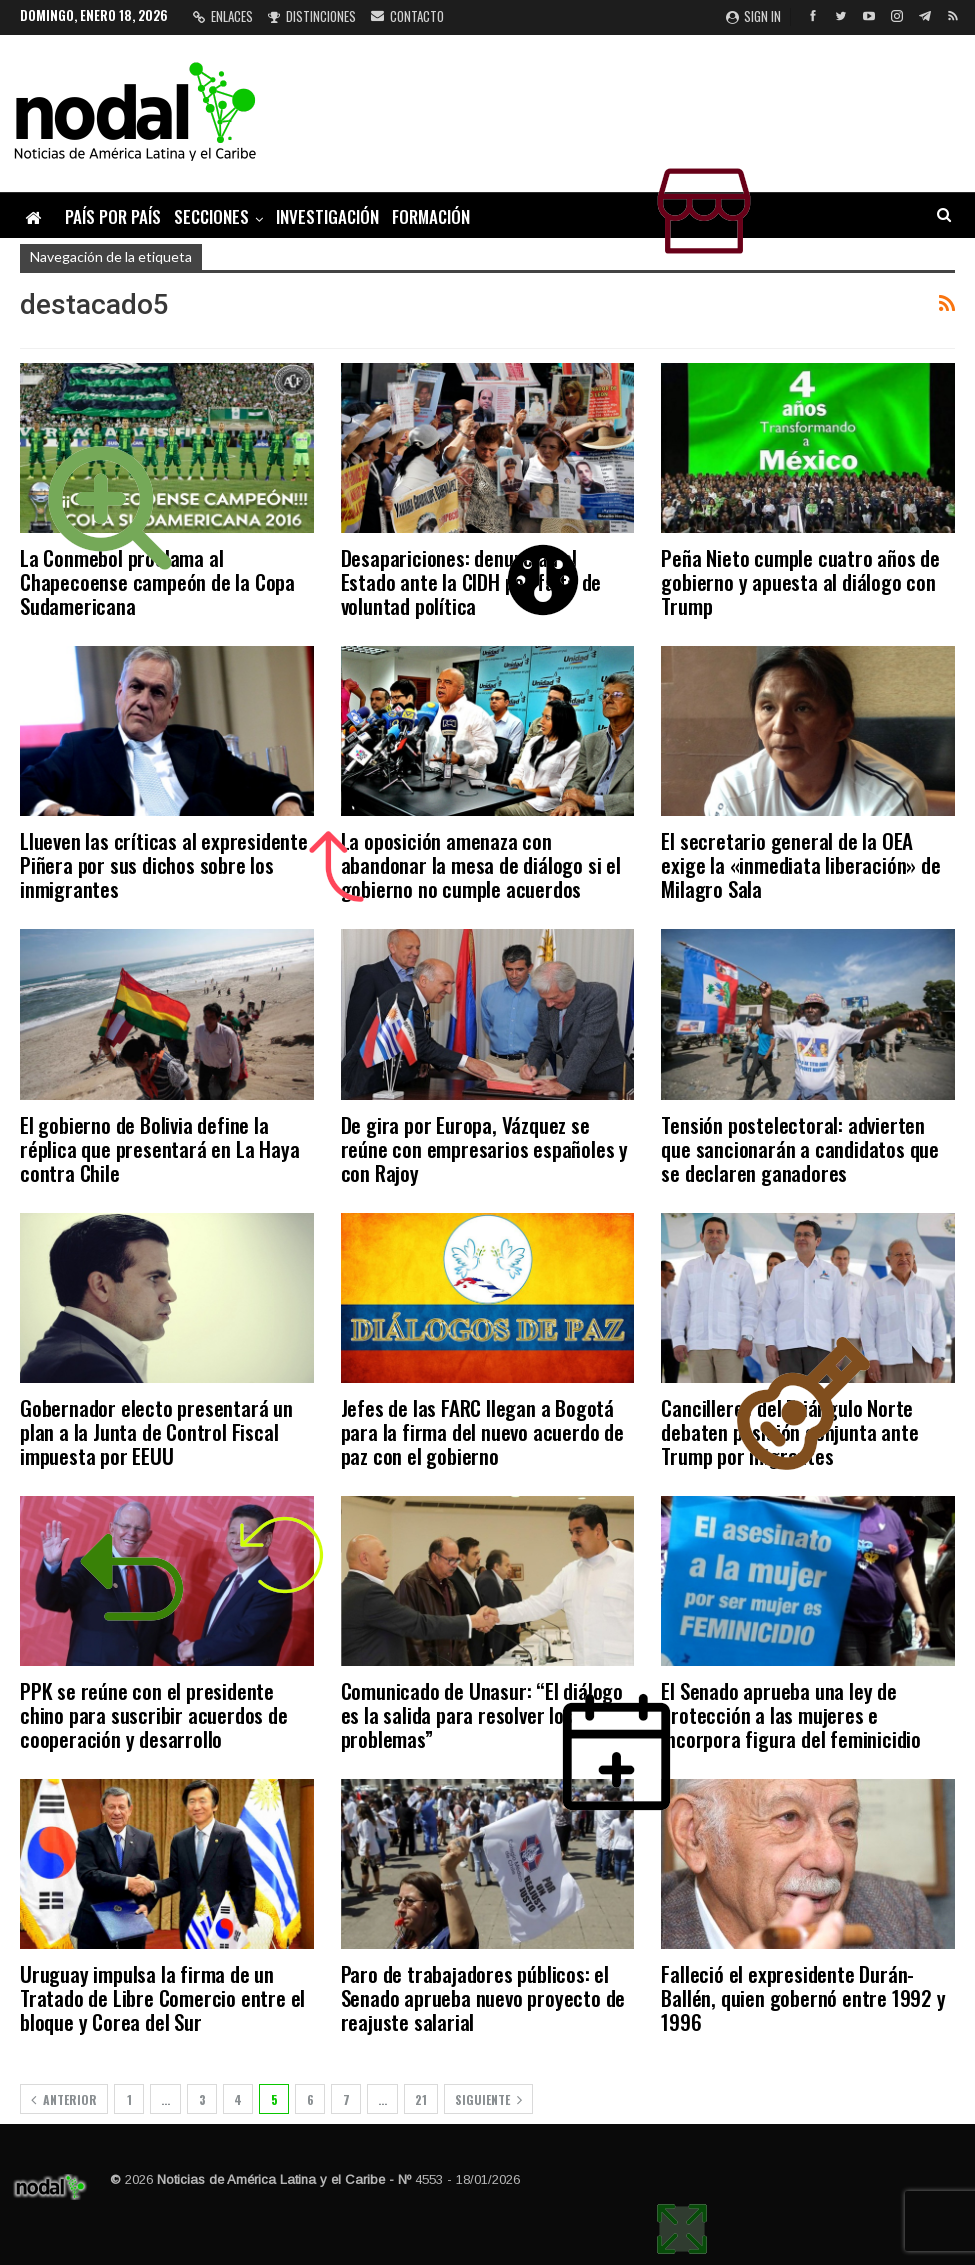 The width and height of the screenshot is (975, 2265). Describe the element at coordinates (336, 866) in the screenshot. I see `go back and up in navigation` at that location.